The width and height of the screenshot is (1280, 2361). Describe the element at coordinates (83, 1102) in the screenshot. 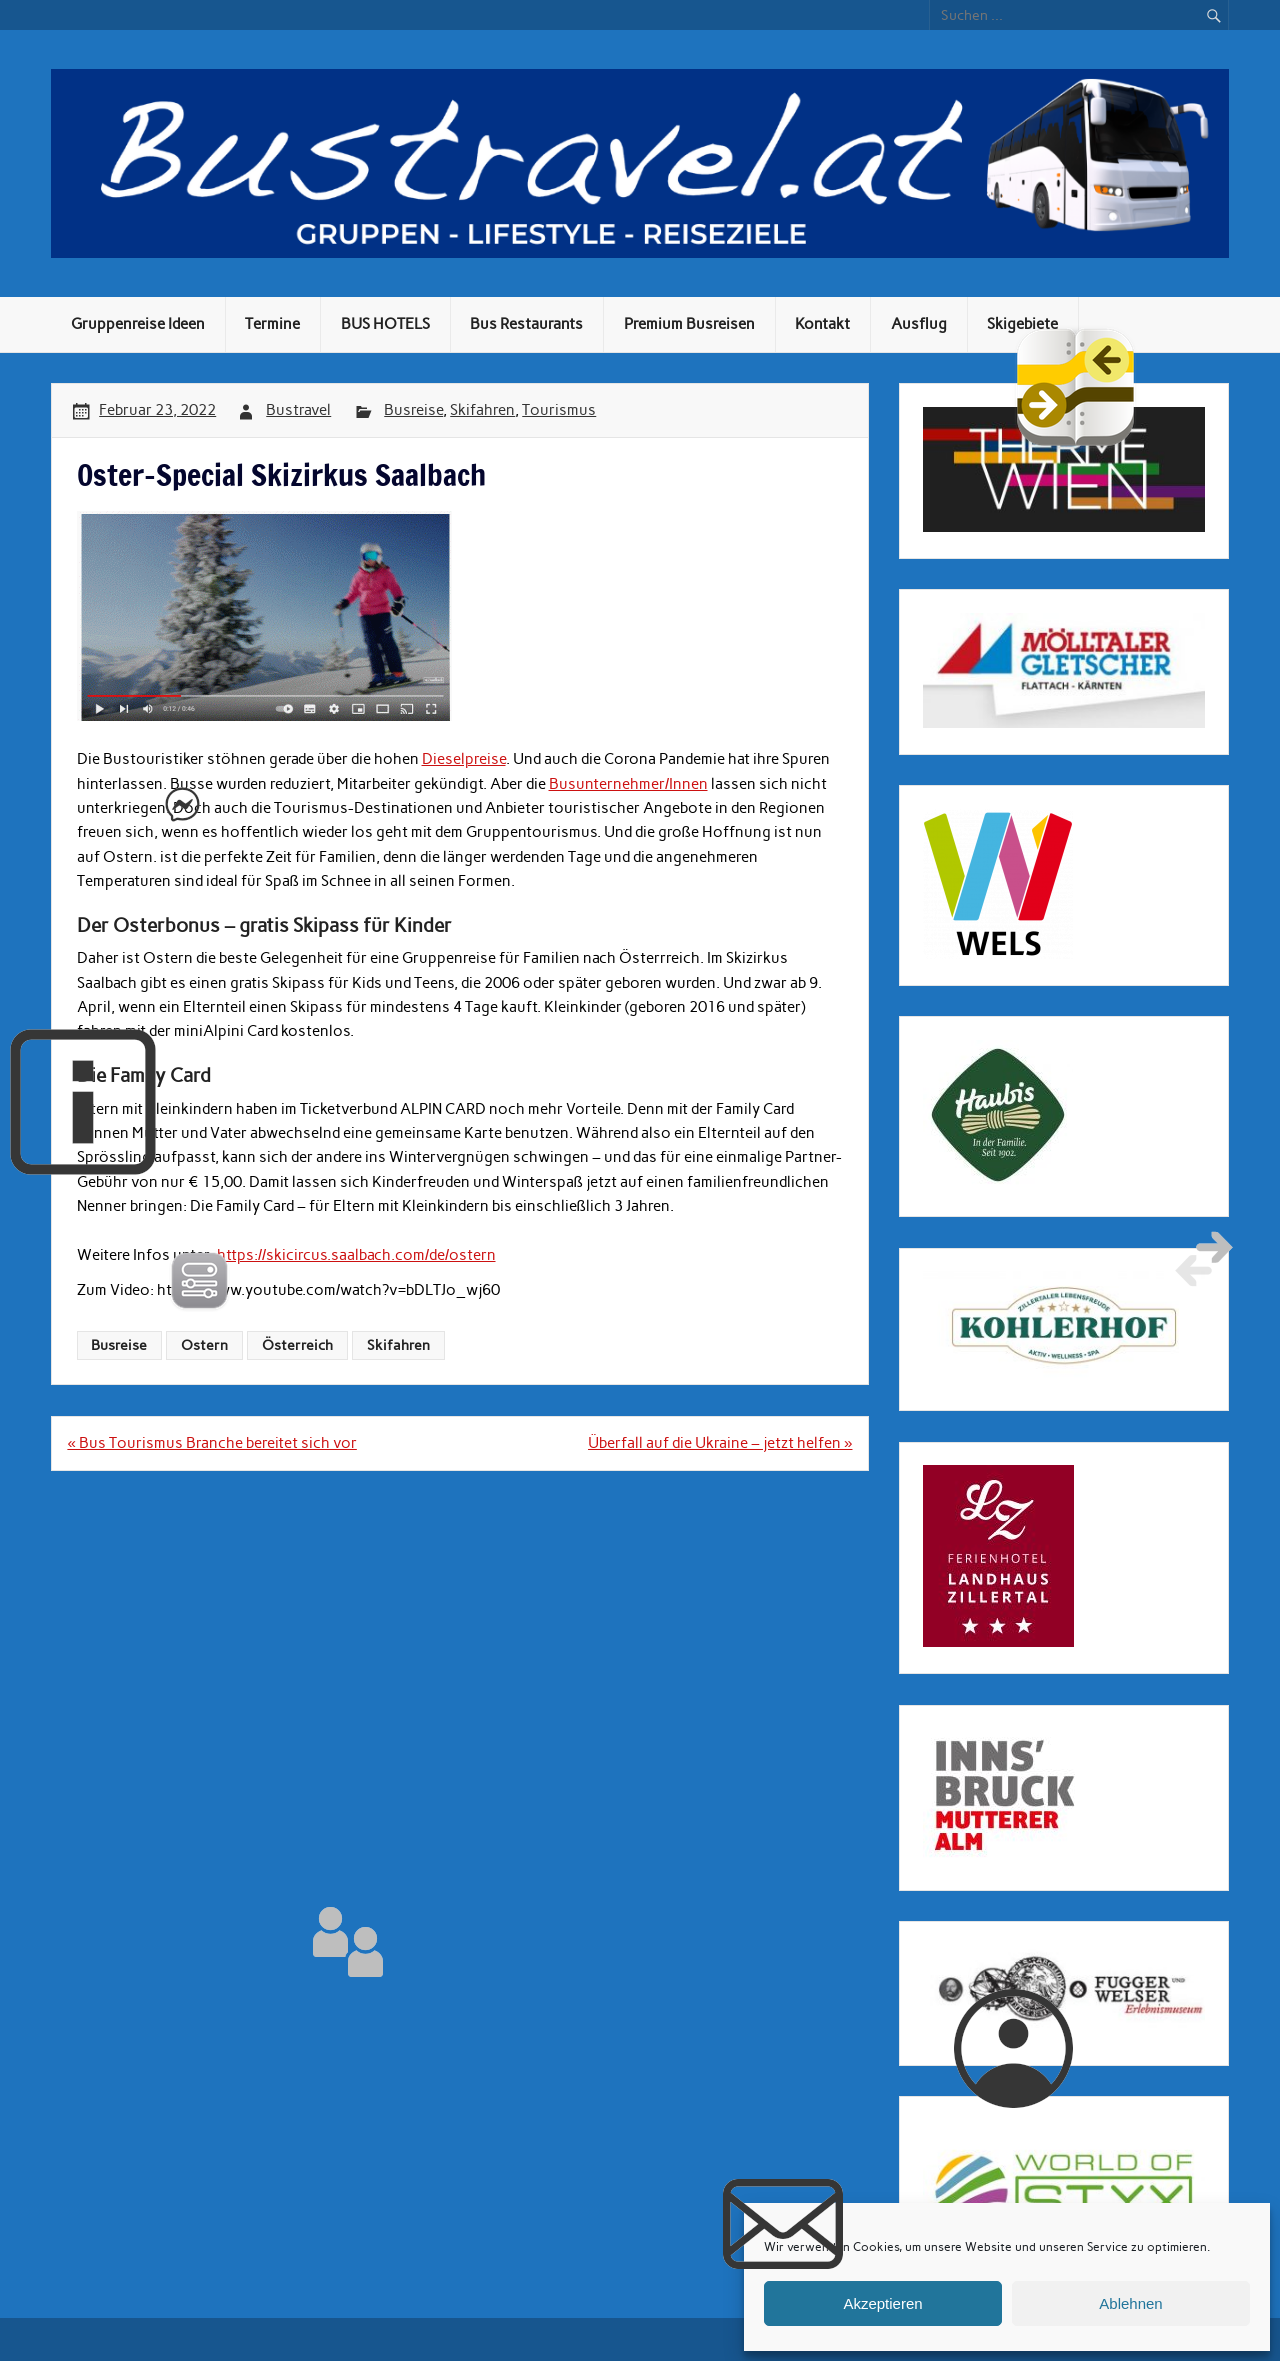

I see `view system information or details` at that location.